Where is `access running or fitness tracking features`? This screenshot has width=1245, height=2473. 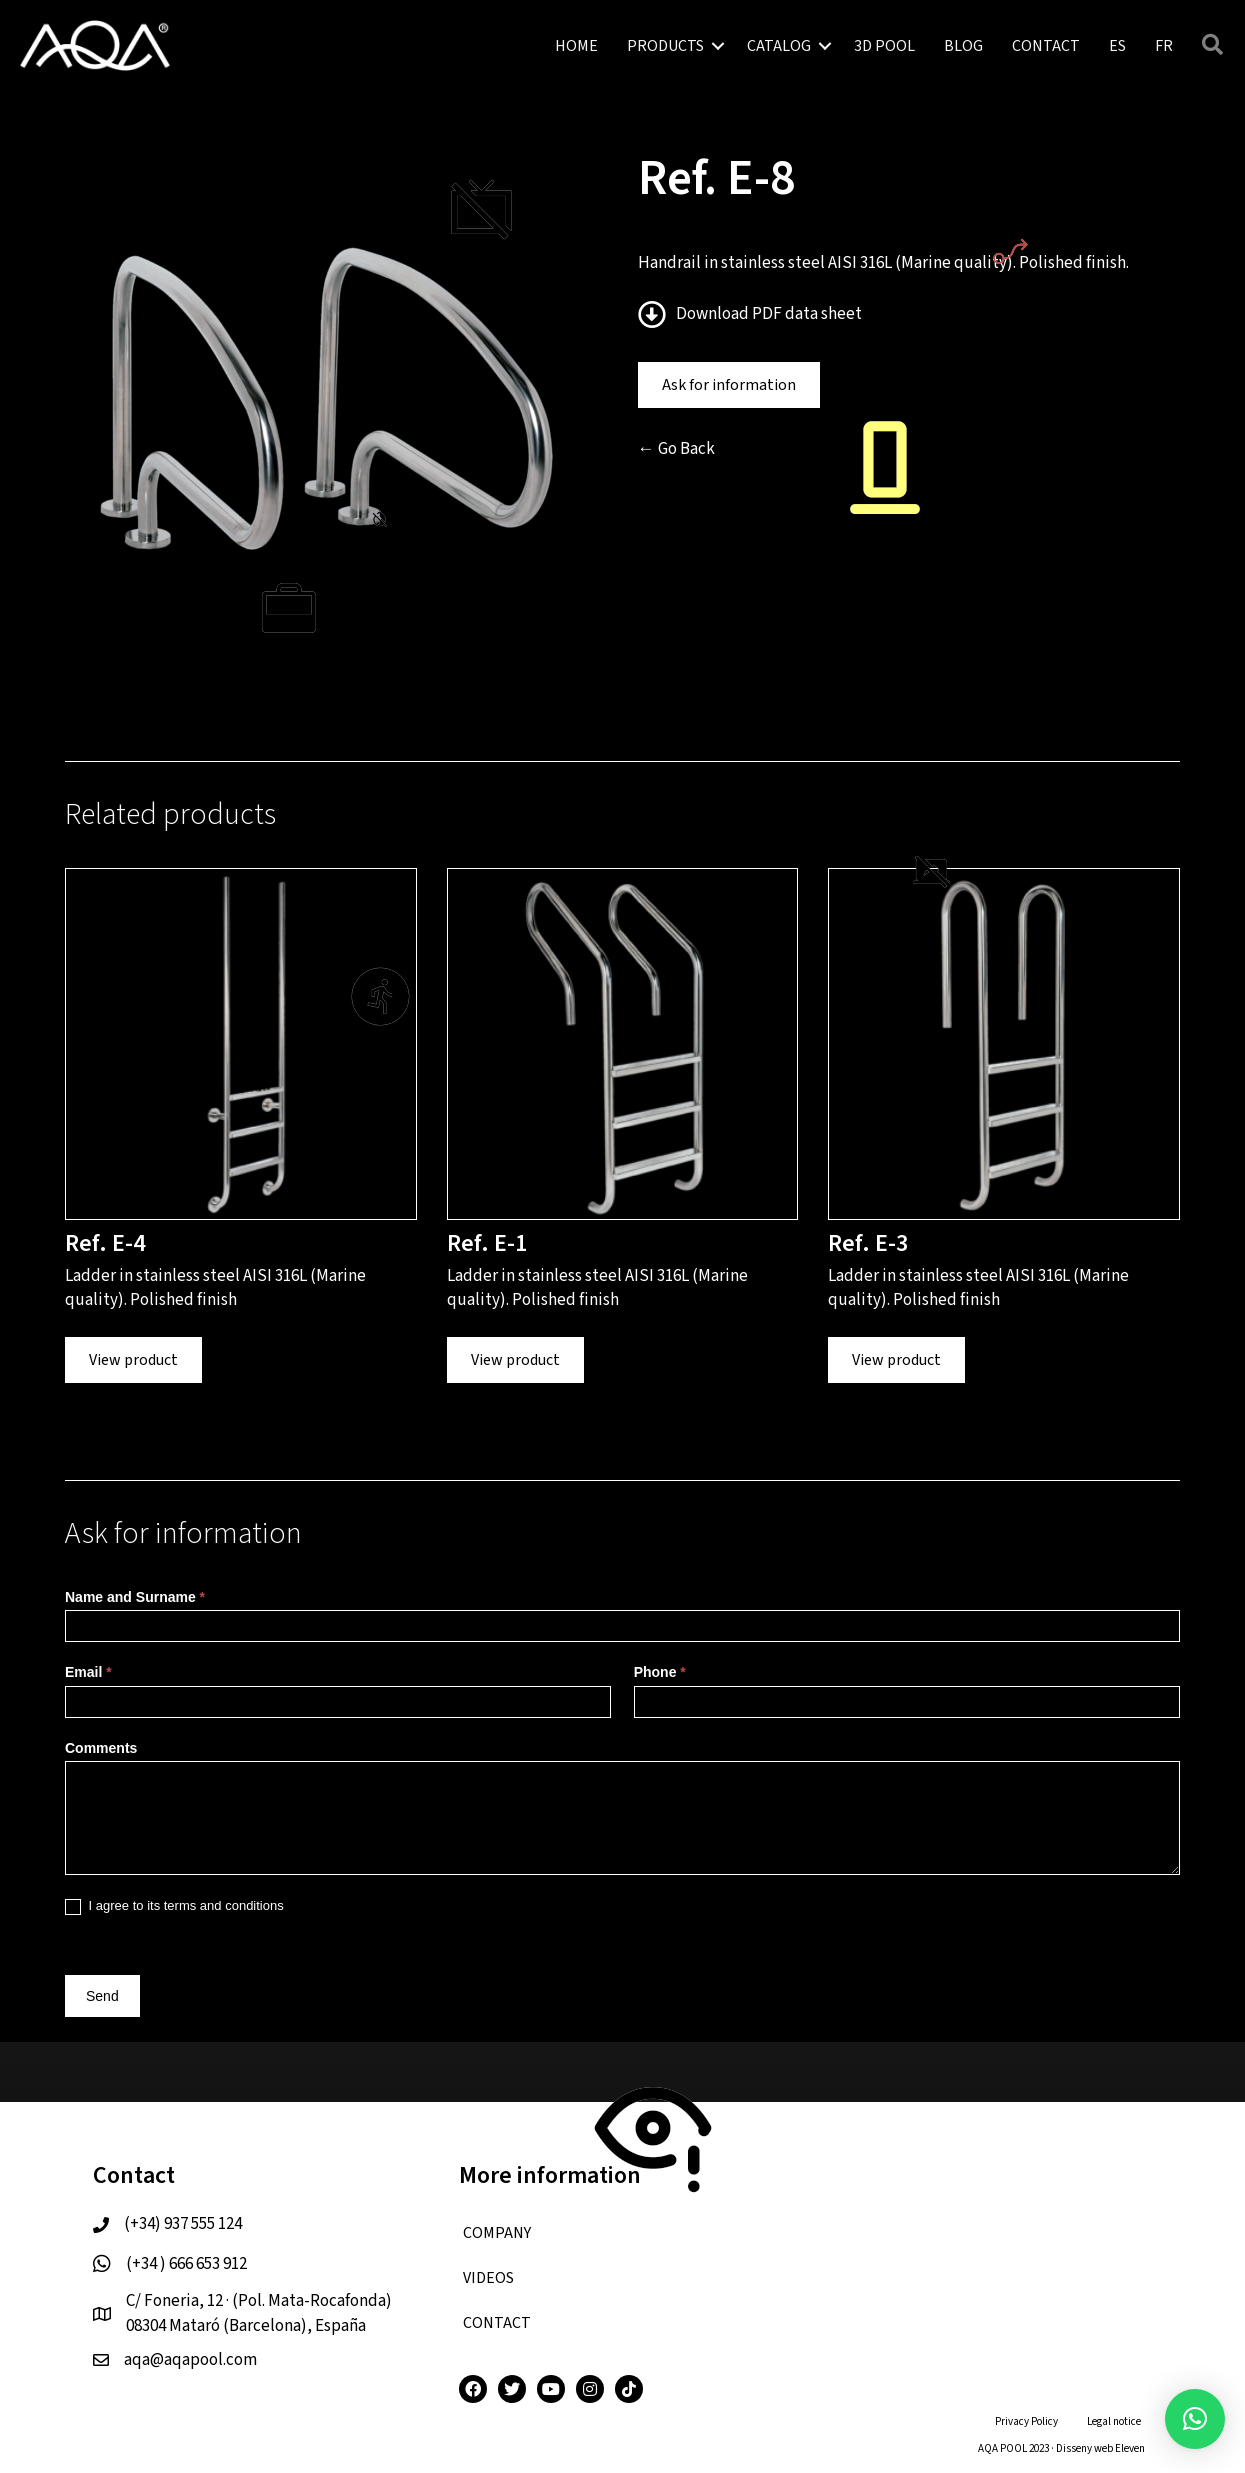 access running or fitness tracking features is located at coordinates (380, 996).